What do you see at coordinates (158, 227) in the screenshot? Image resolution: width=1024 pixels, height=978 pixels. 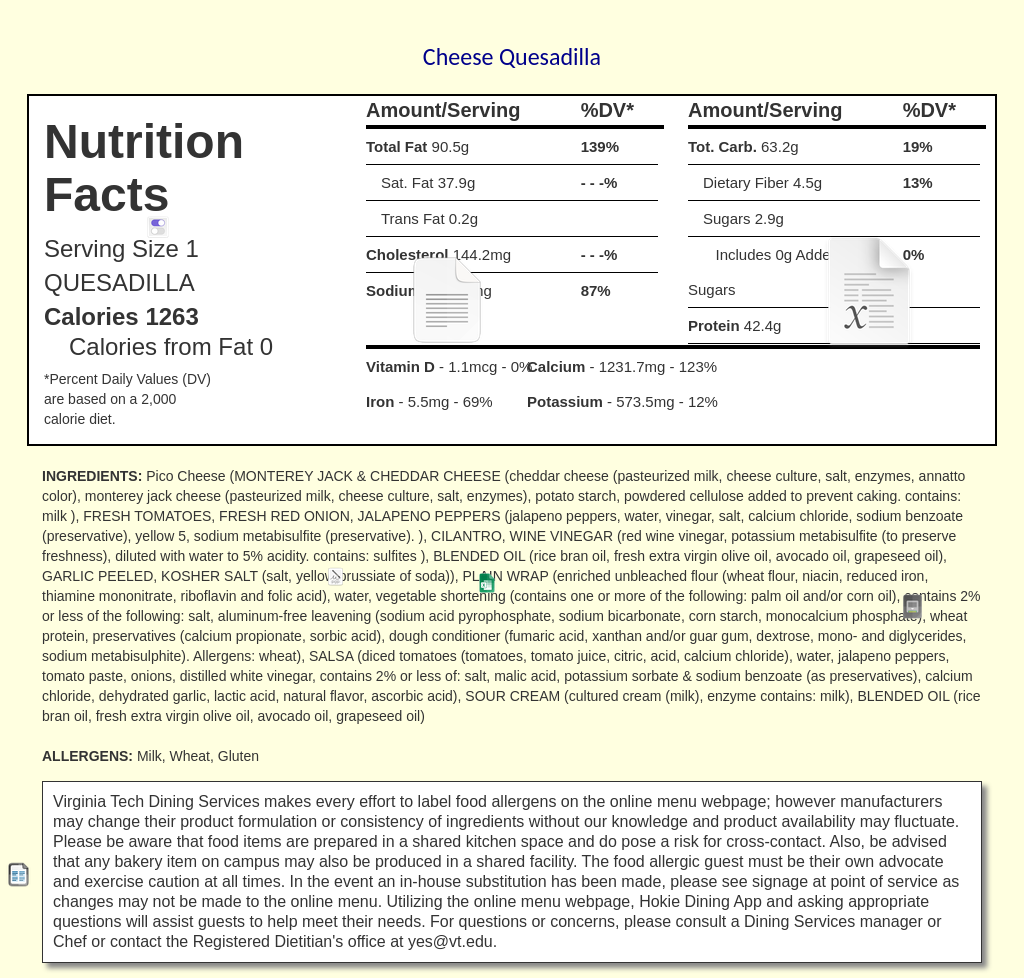 I see `open system tweaks or customization settings` at bounding box center [158, 227].